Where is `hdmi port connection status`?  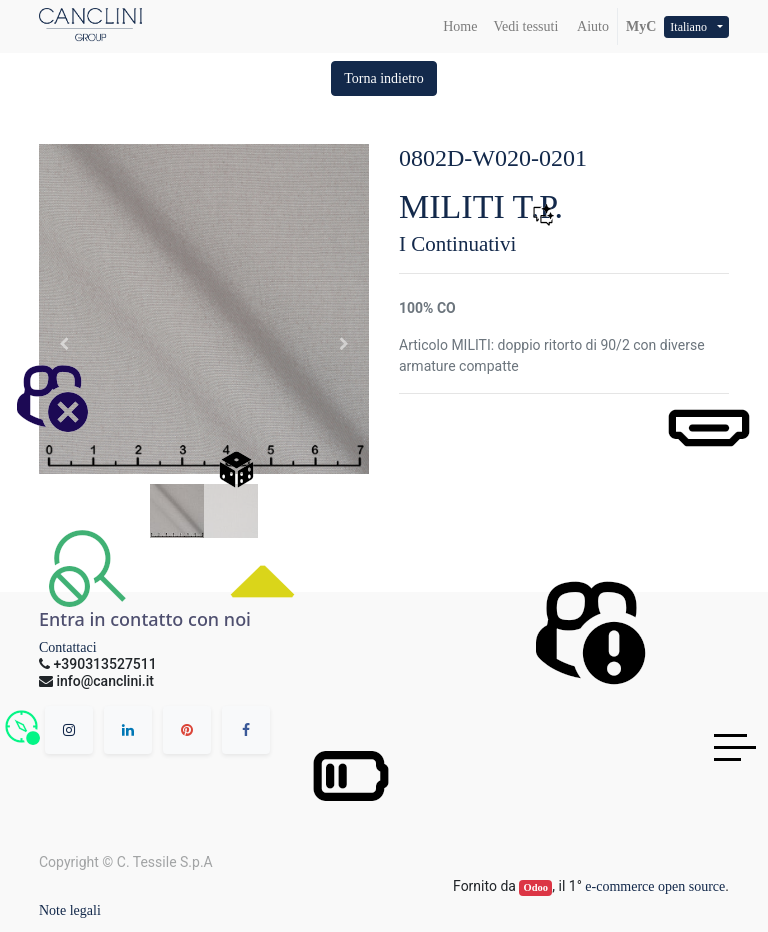
hdmi port connection status is located at coordinates (709, 428).